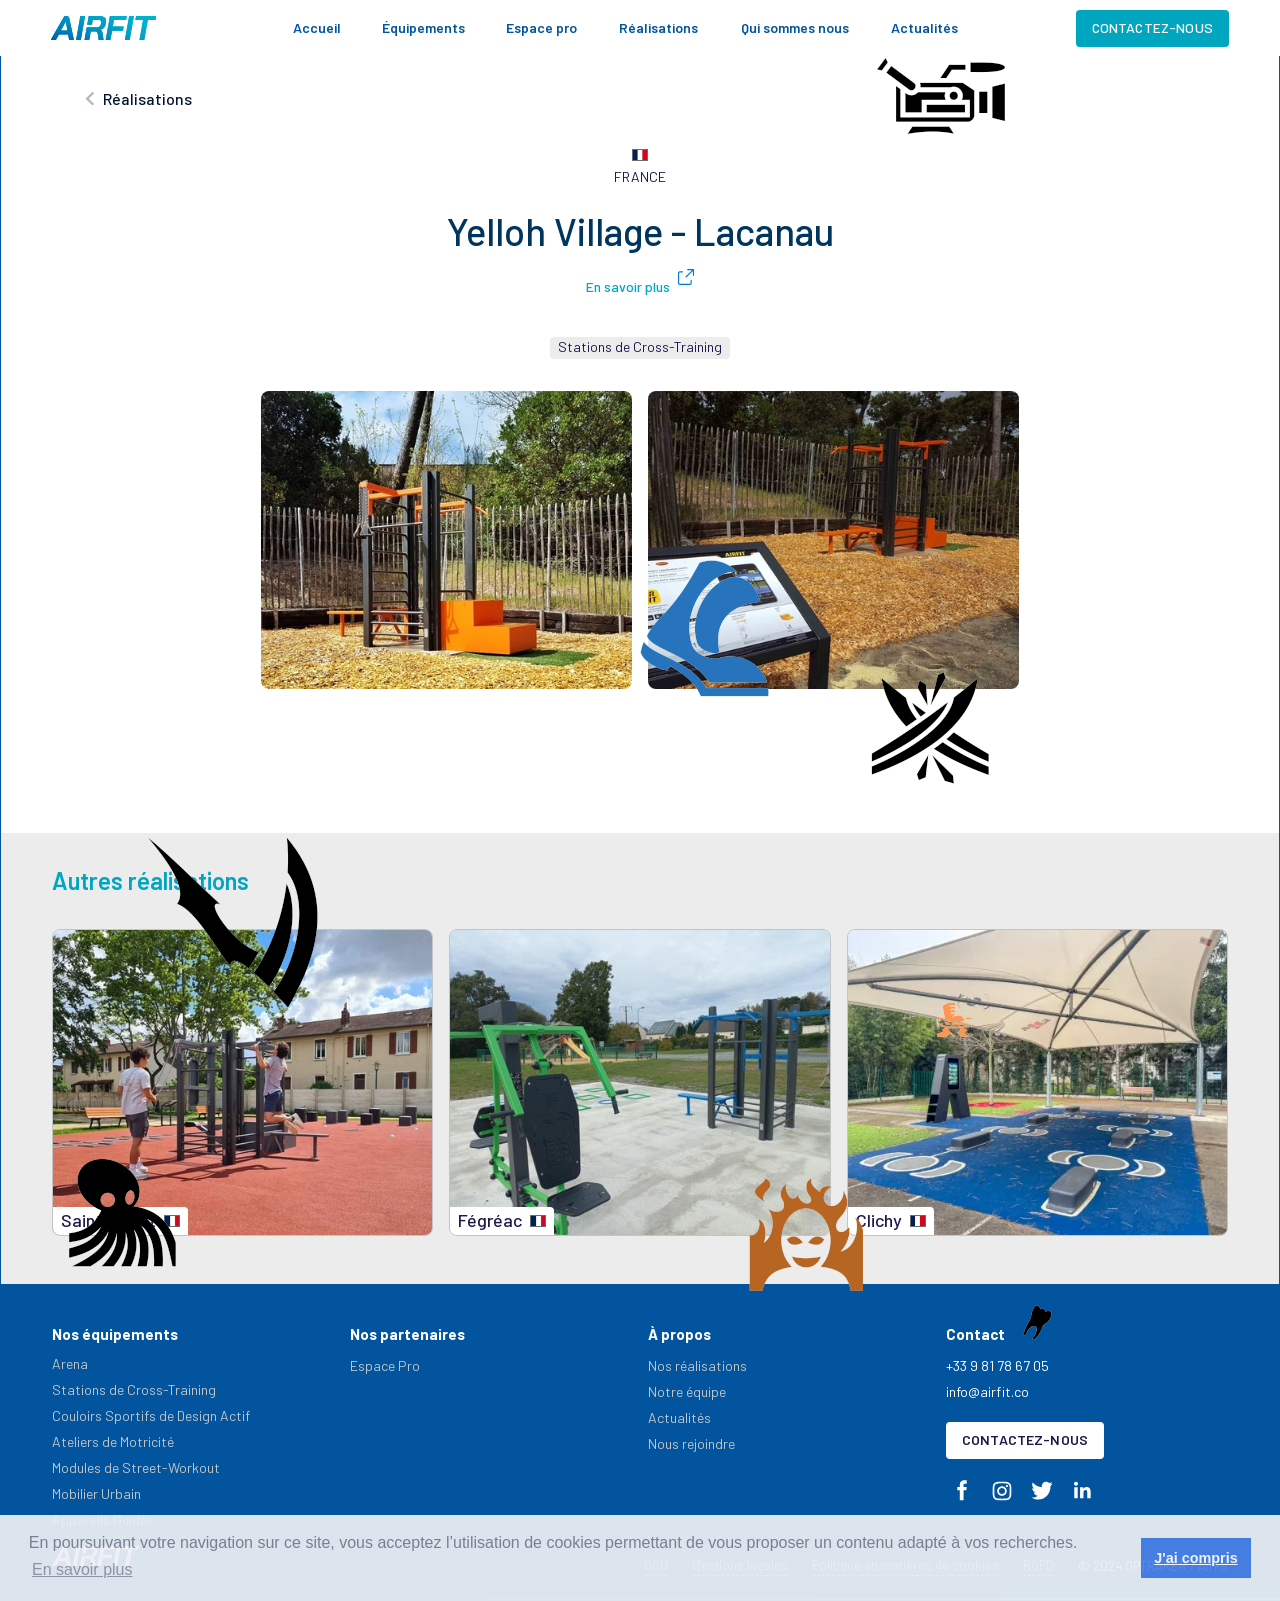  What do you see at coordinates (706, 630) in the screenshot?
I see `access walking or hiking activity tracking` at bounding box center [706, 630].